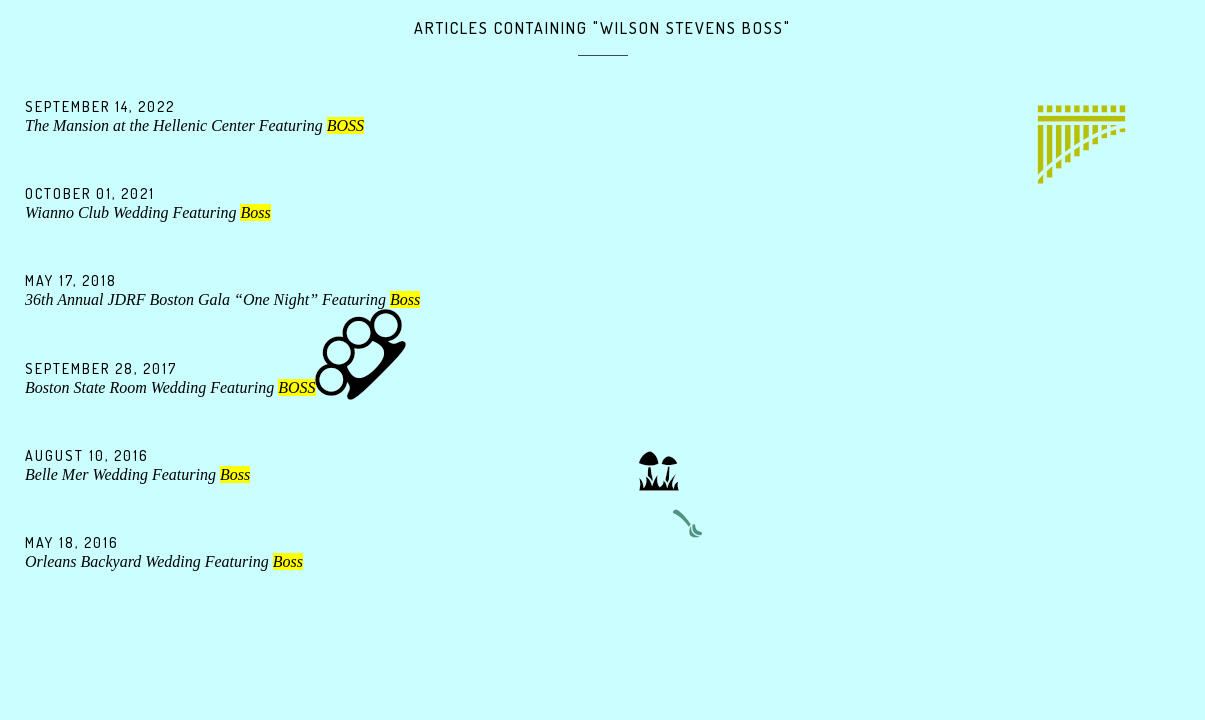  I want to click on forage for mushrooms in the wild, so click(658, 469).